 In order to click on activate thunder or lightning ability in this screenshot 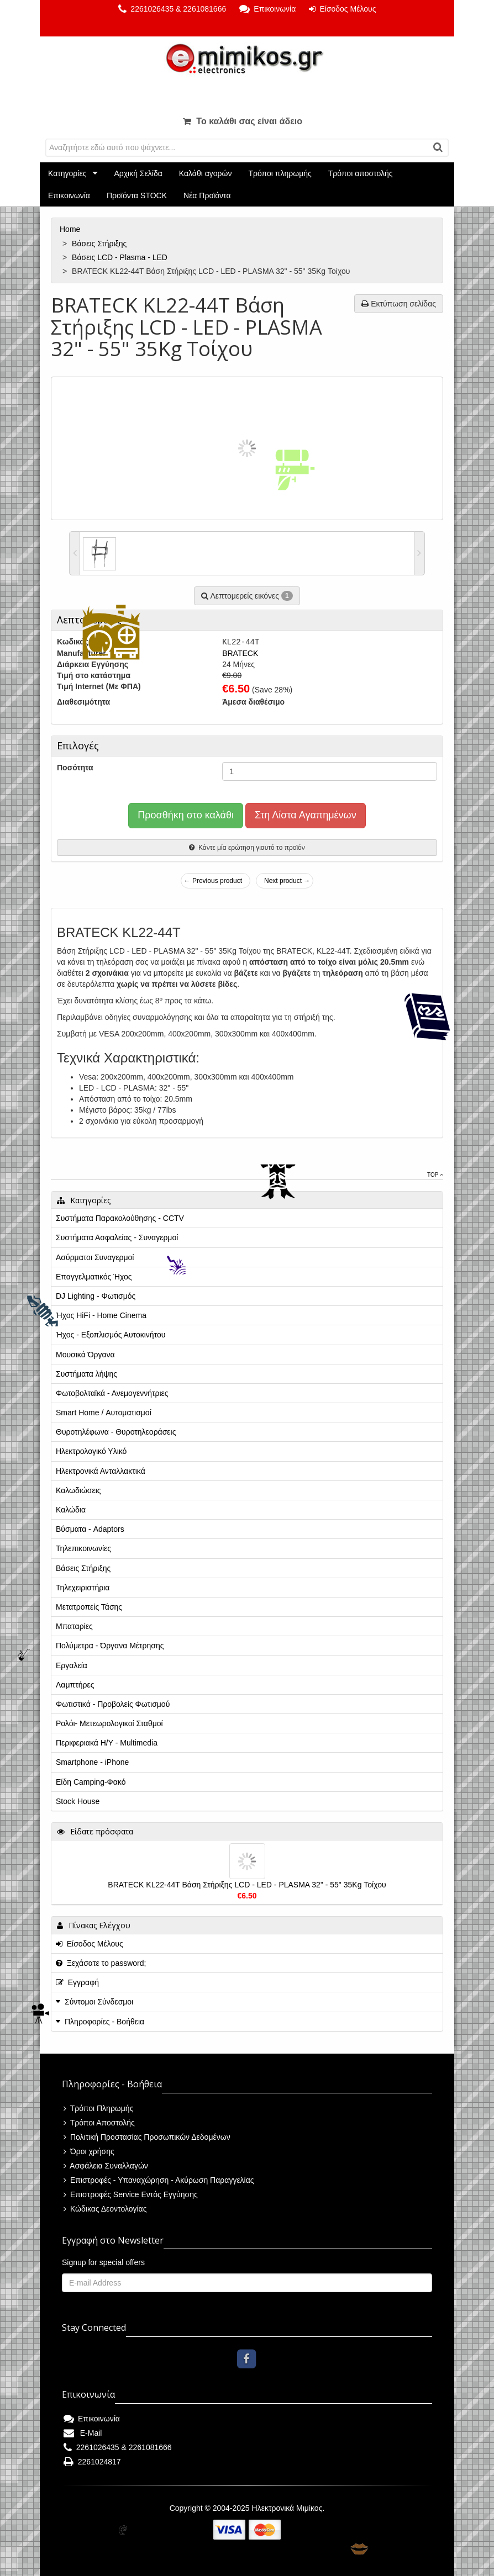, I will do `click(43, 1311)`.